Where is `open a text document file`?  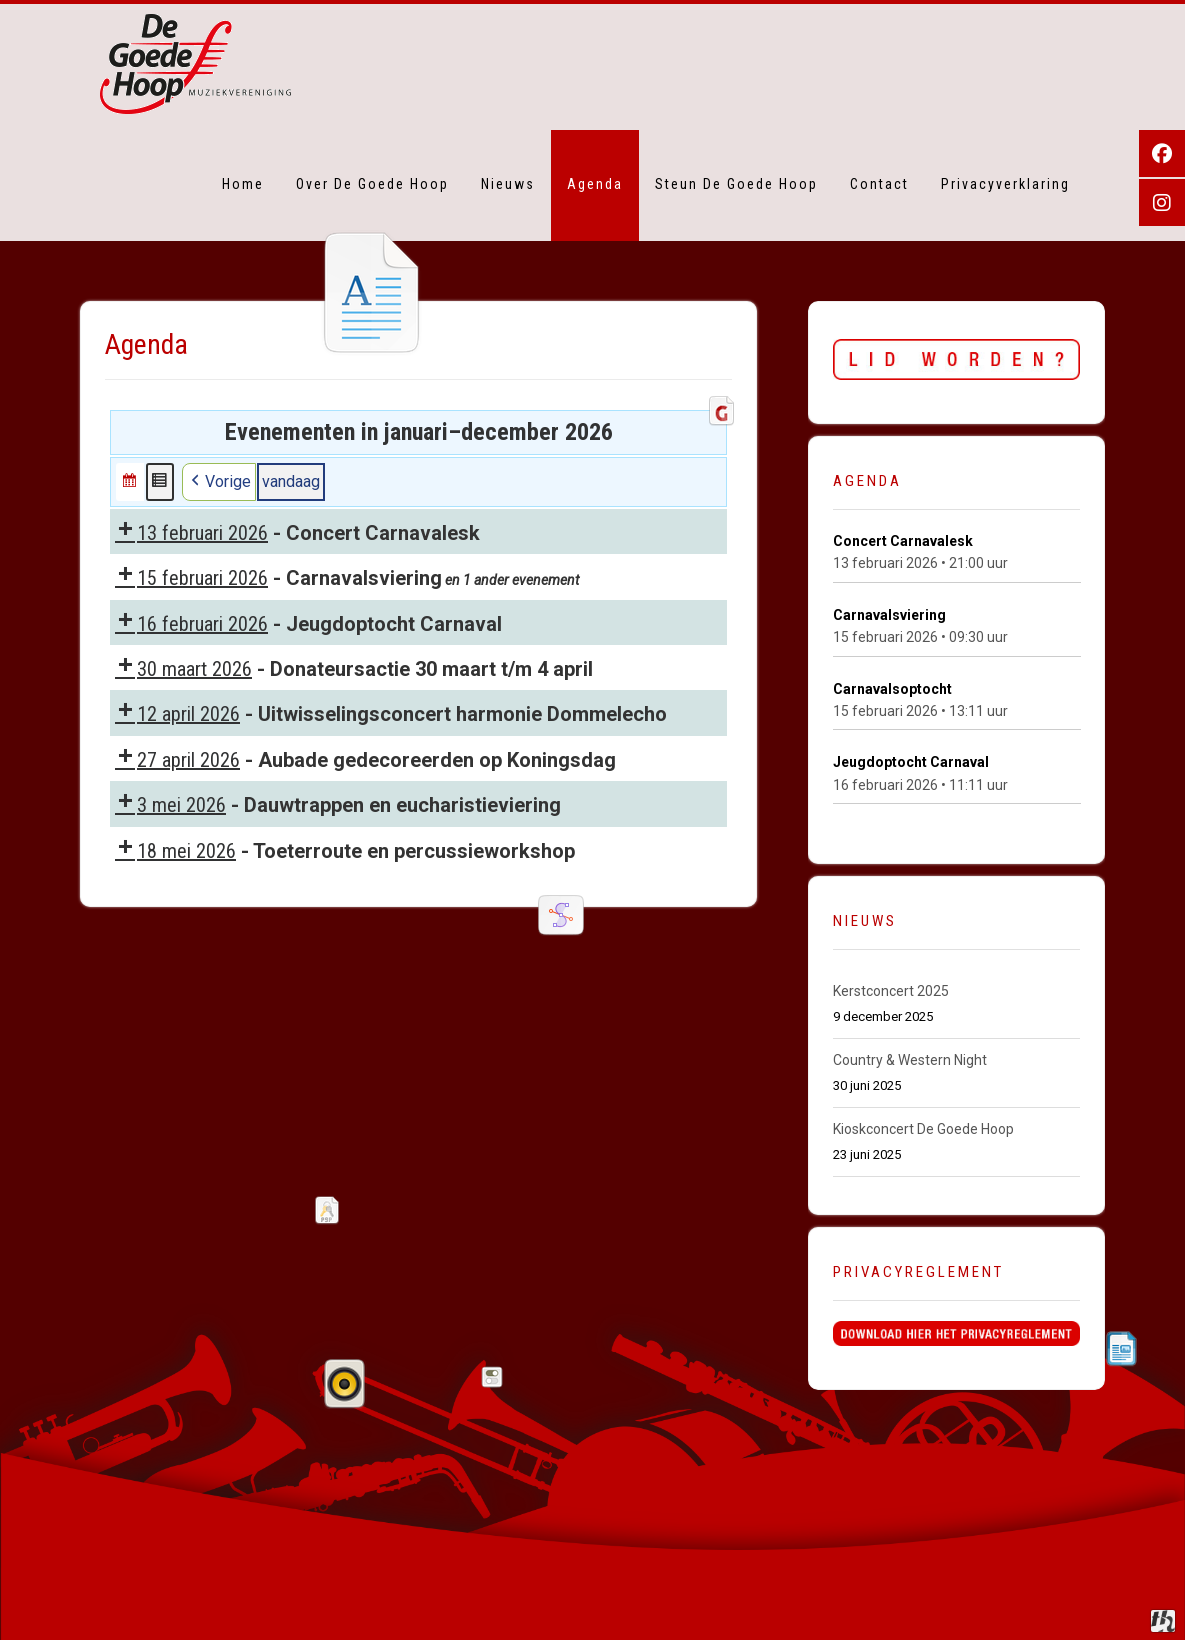 open a text document file is located at coordinates (371, 292).